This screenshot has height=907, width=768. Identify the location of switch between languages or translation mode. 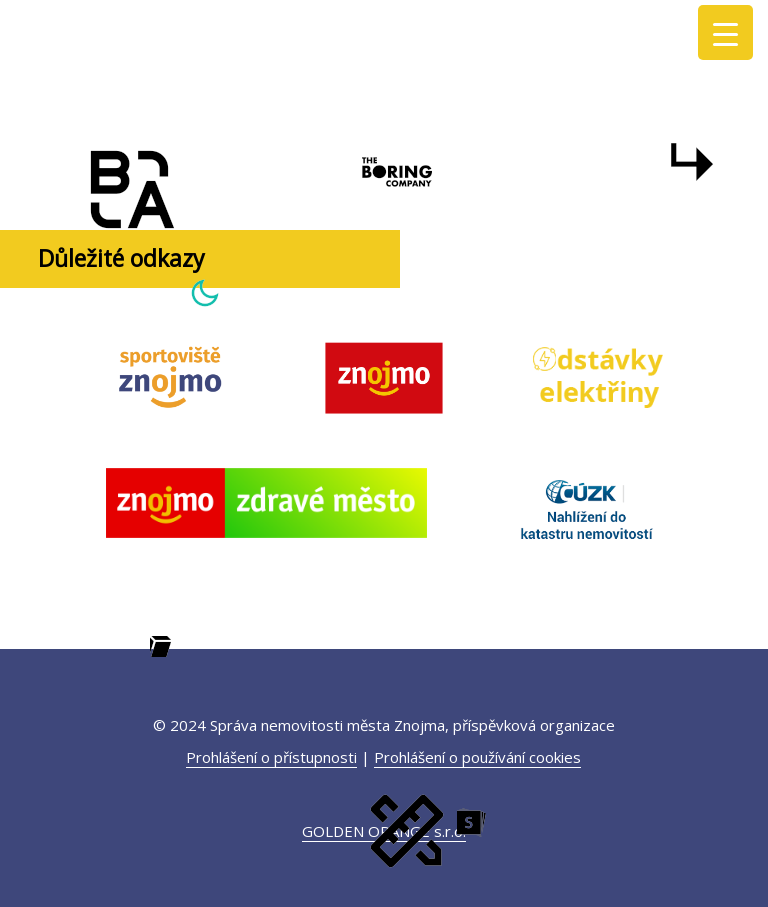
(129, 189).